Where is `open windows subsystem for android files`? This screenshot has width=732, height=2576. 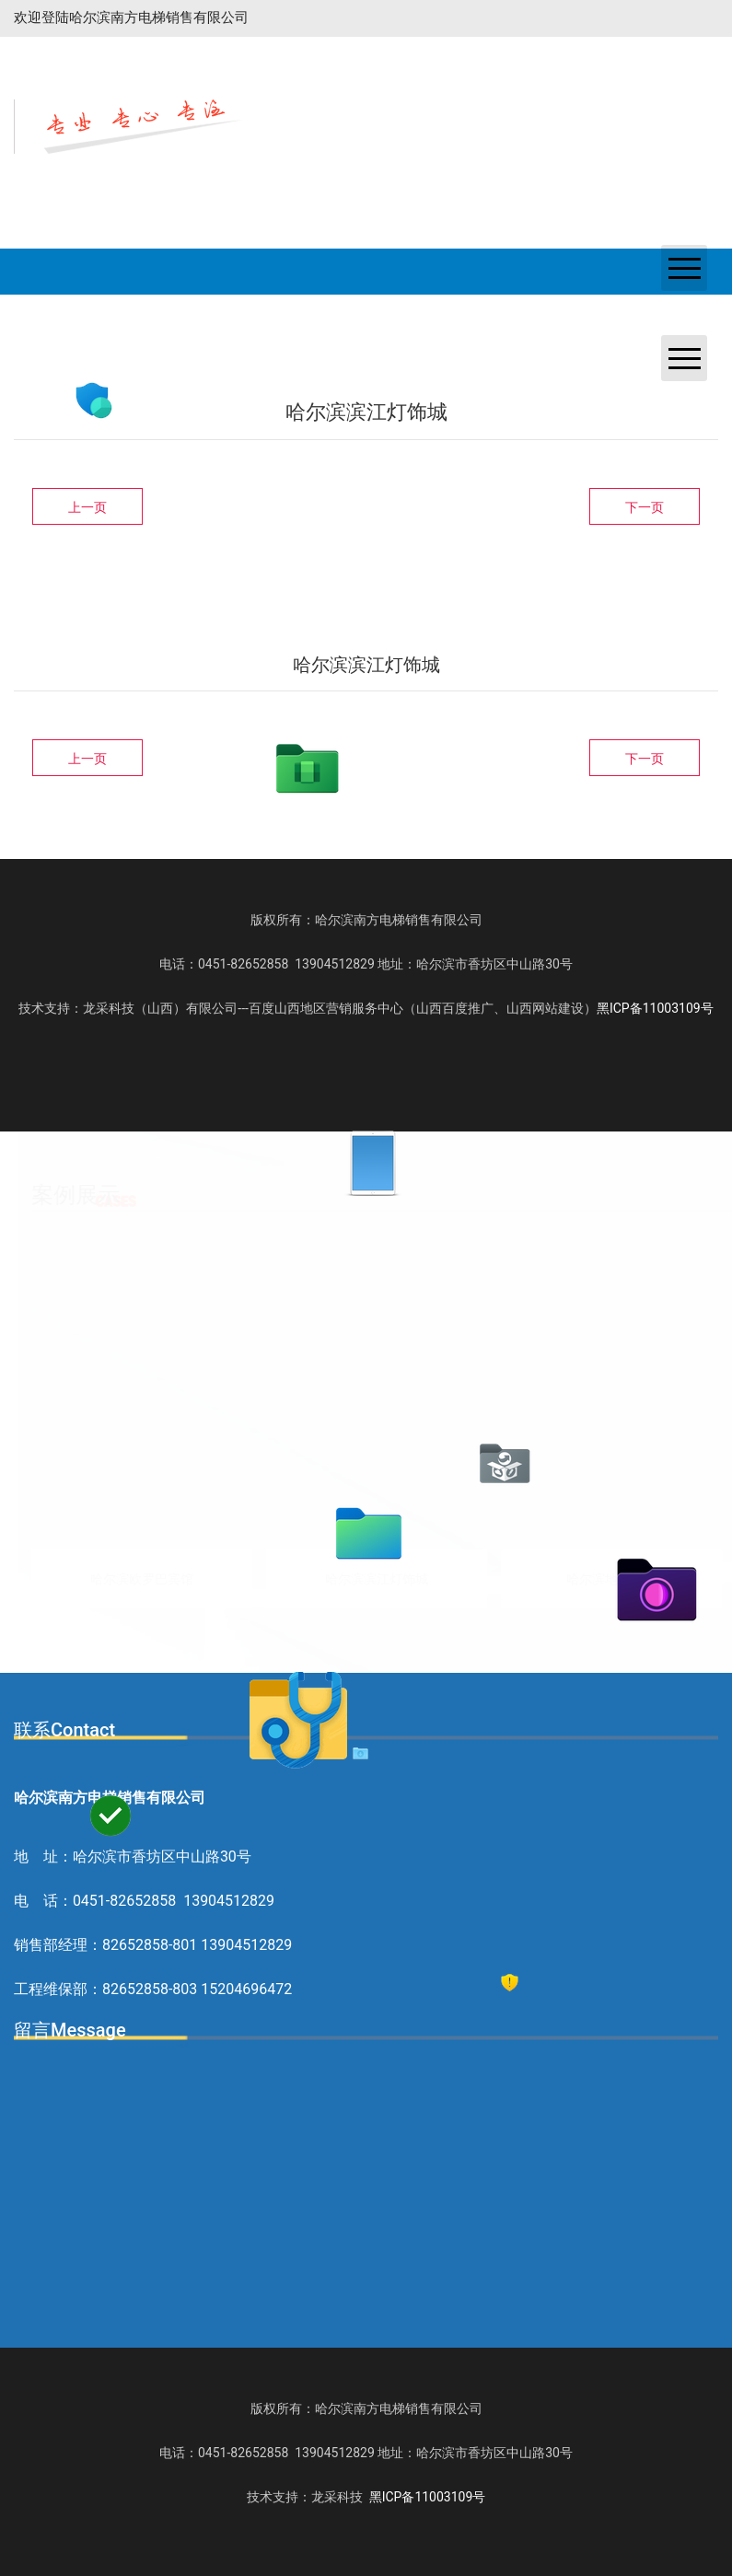 open windows subsystem for android files is located at coordinates (307, 770).